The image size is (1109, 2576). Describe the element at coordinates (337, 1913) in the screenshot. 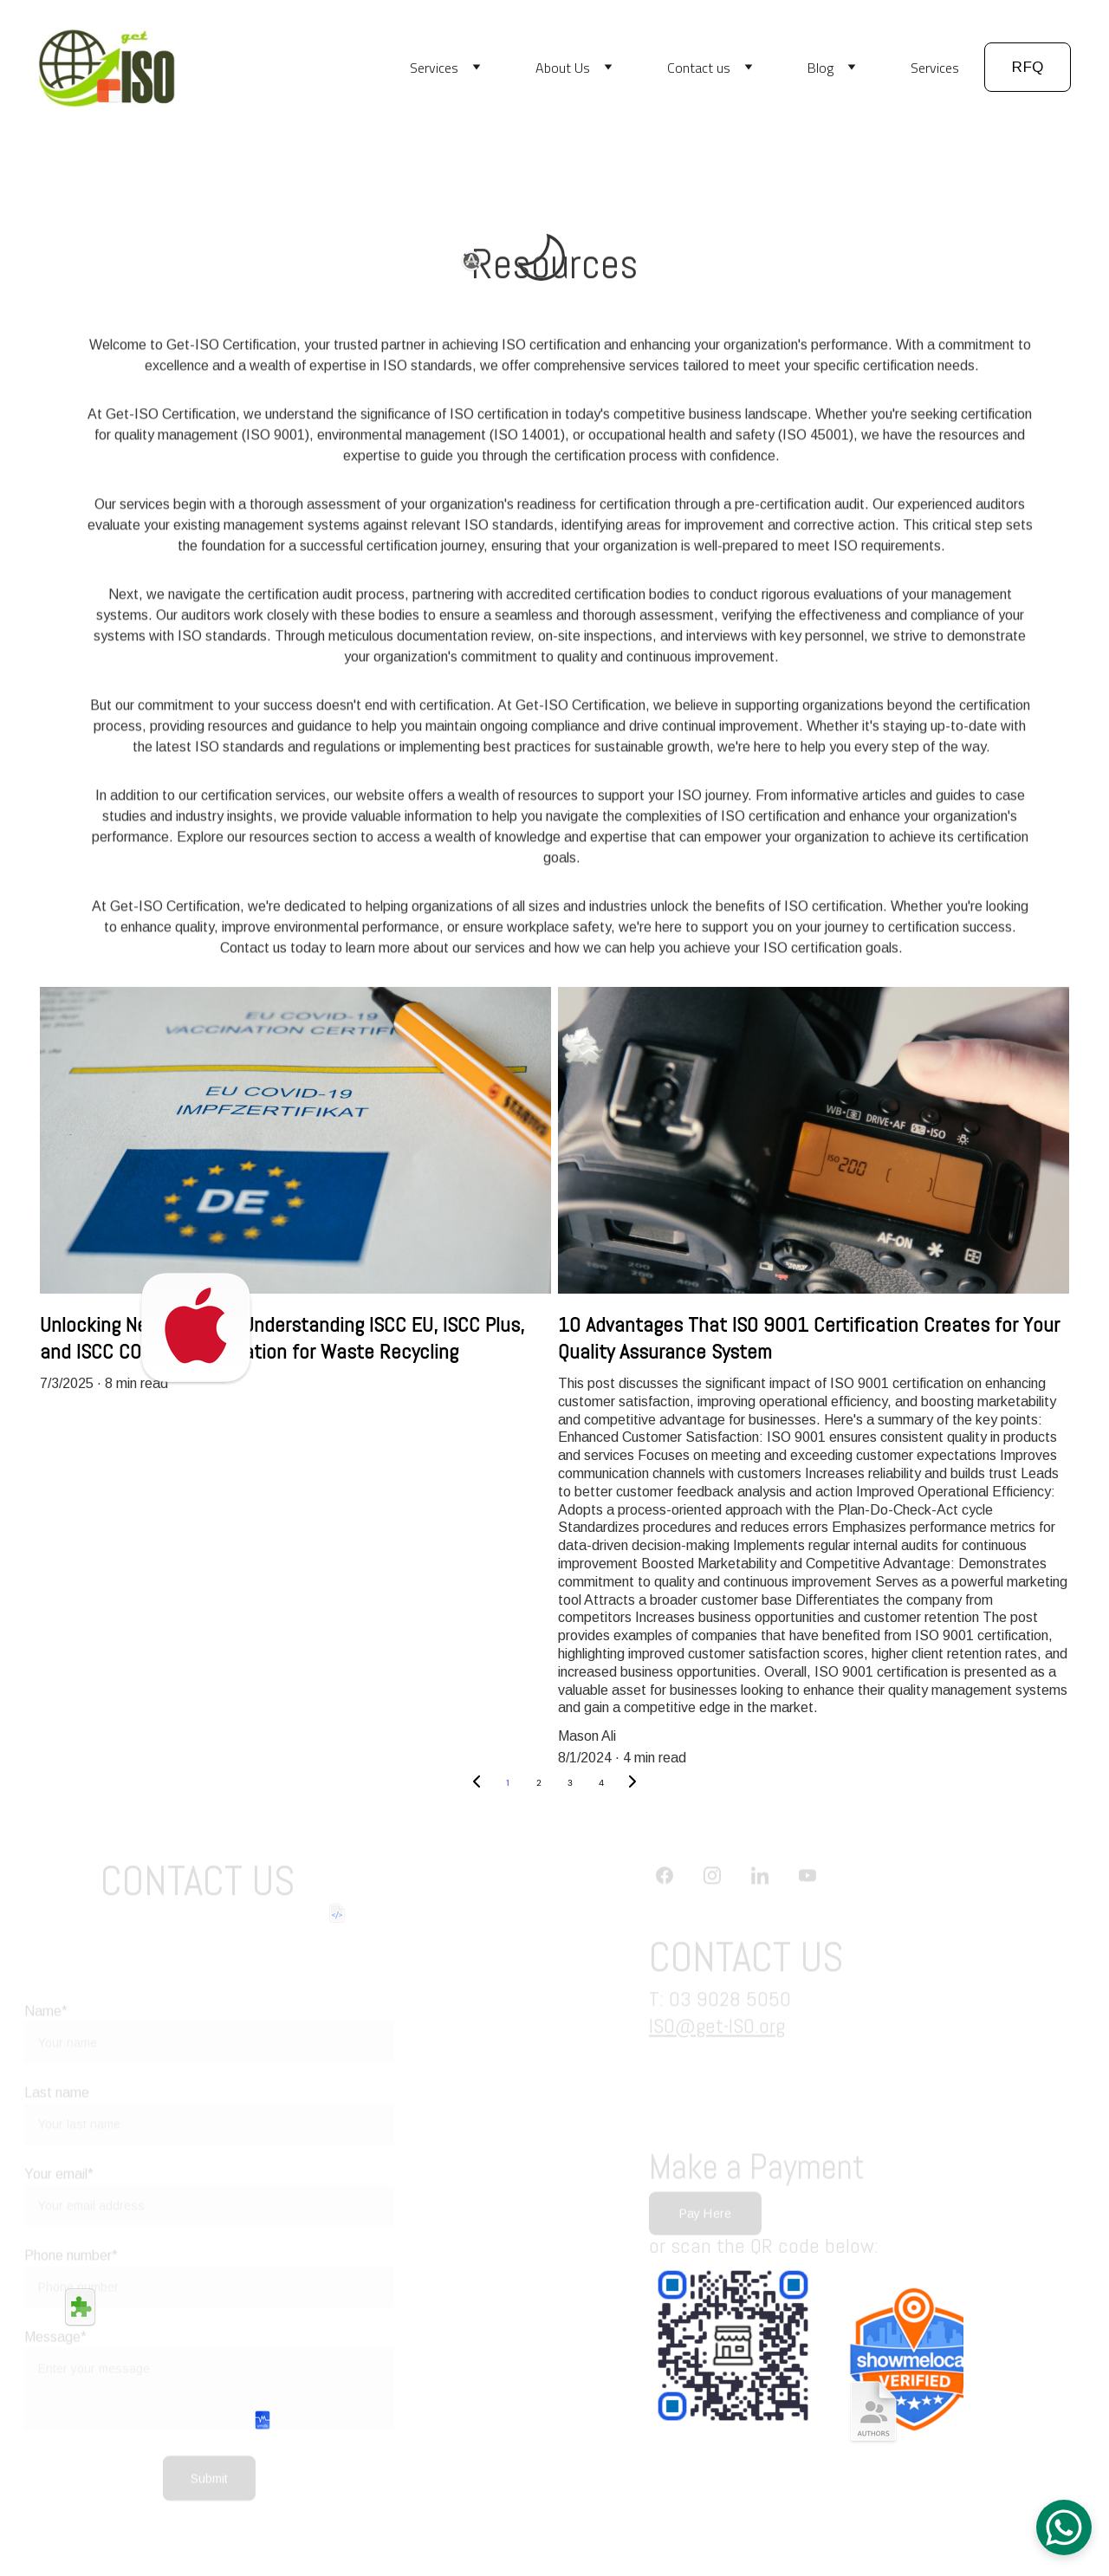

I see `indicates an HTML or web page file` at that location.